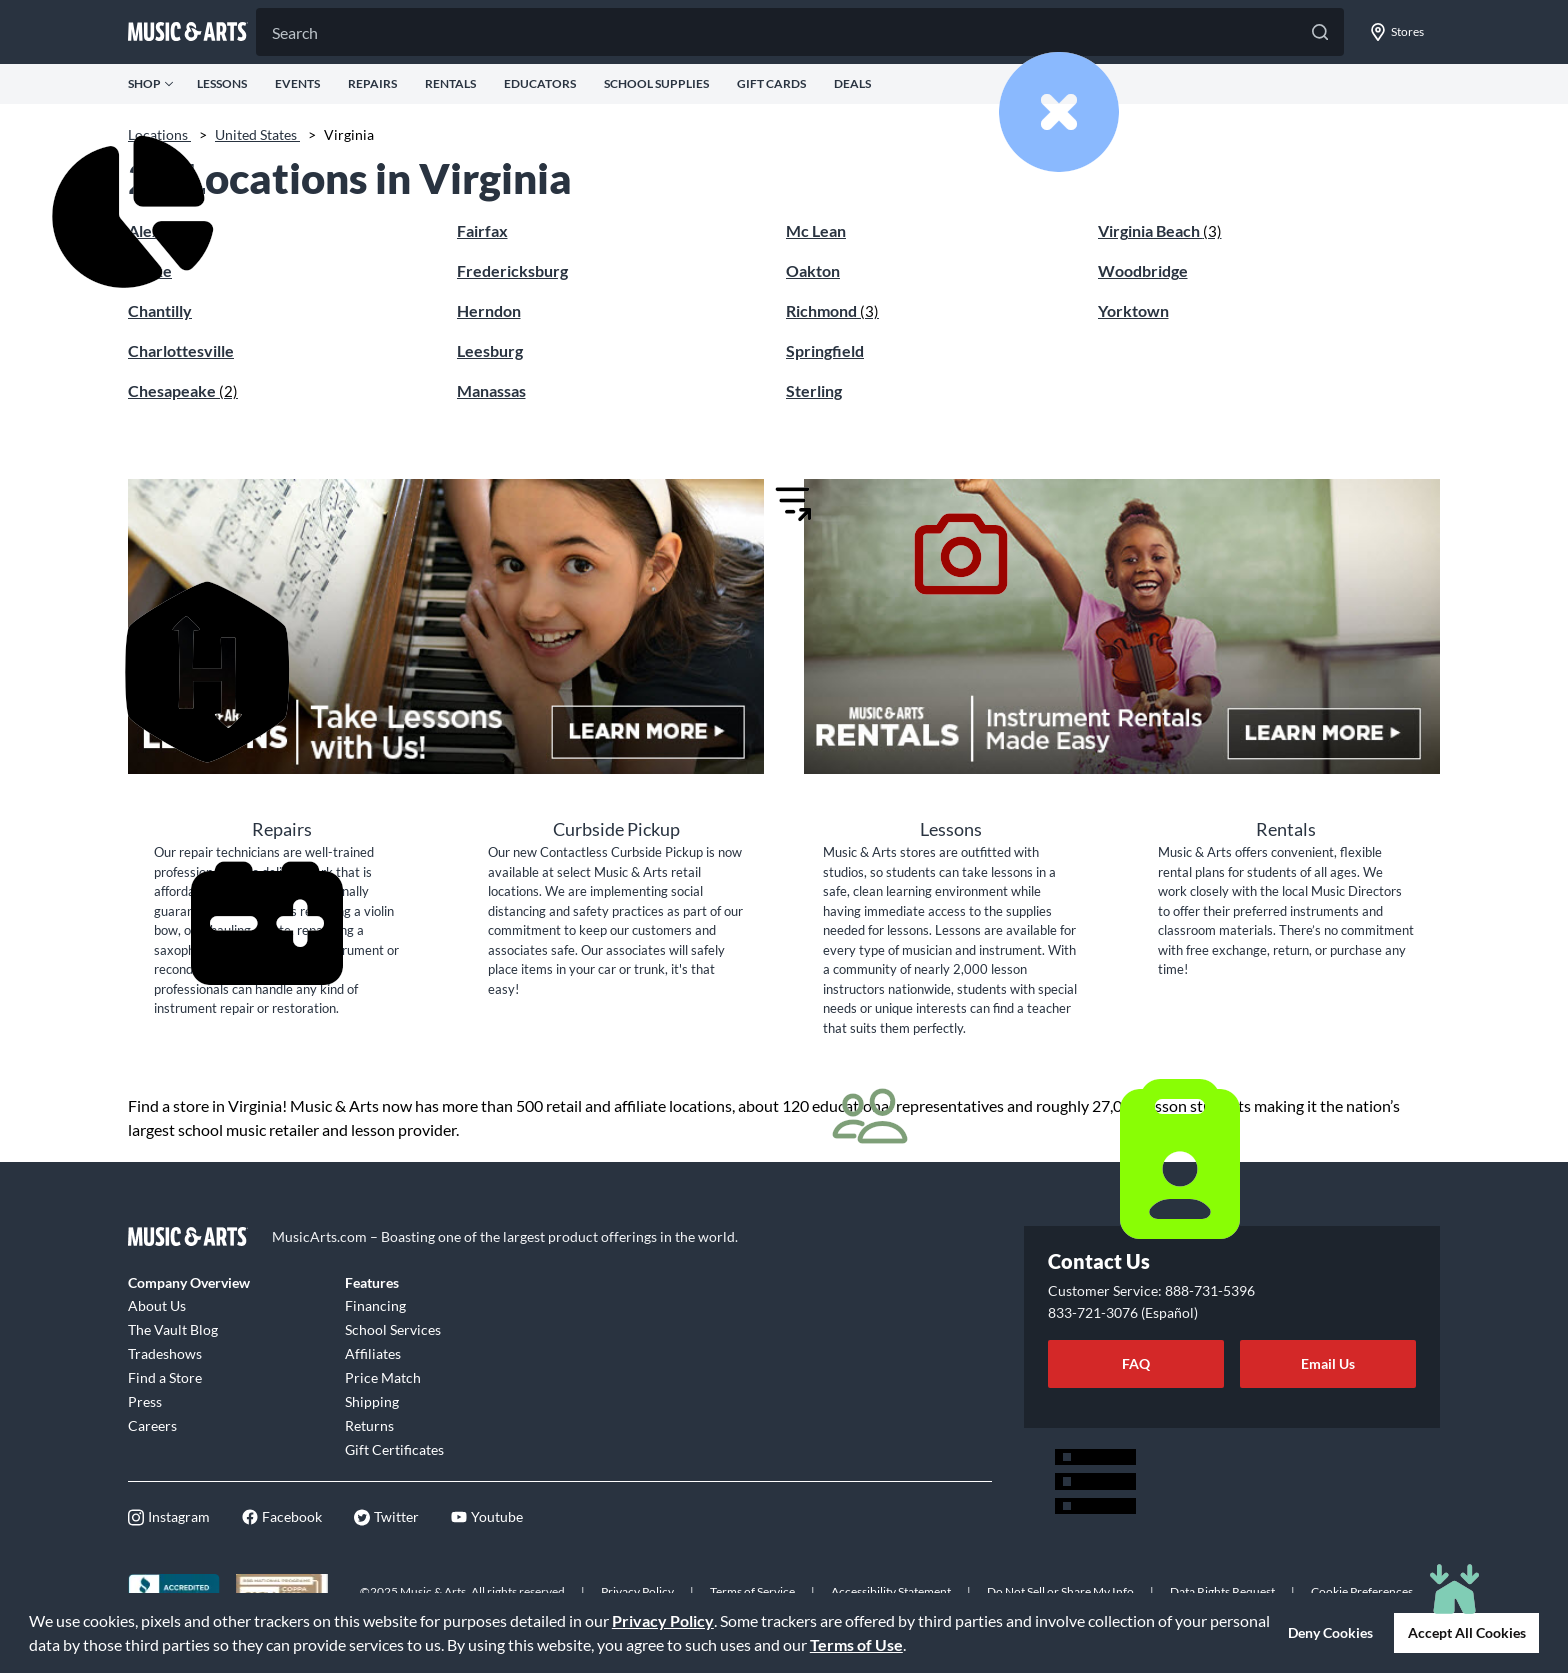  I want to click on view user profile or personnel record, so click(1180, 1159).